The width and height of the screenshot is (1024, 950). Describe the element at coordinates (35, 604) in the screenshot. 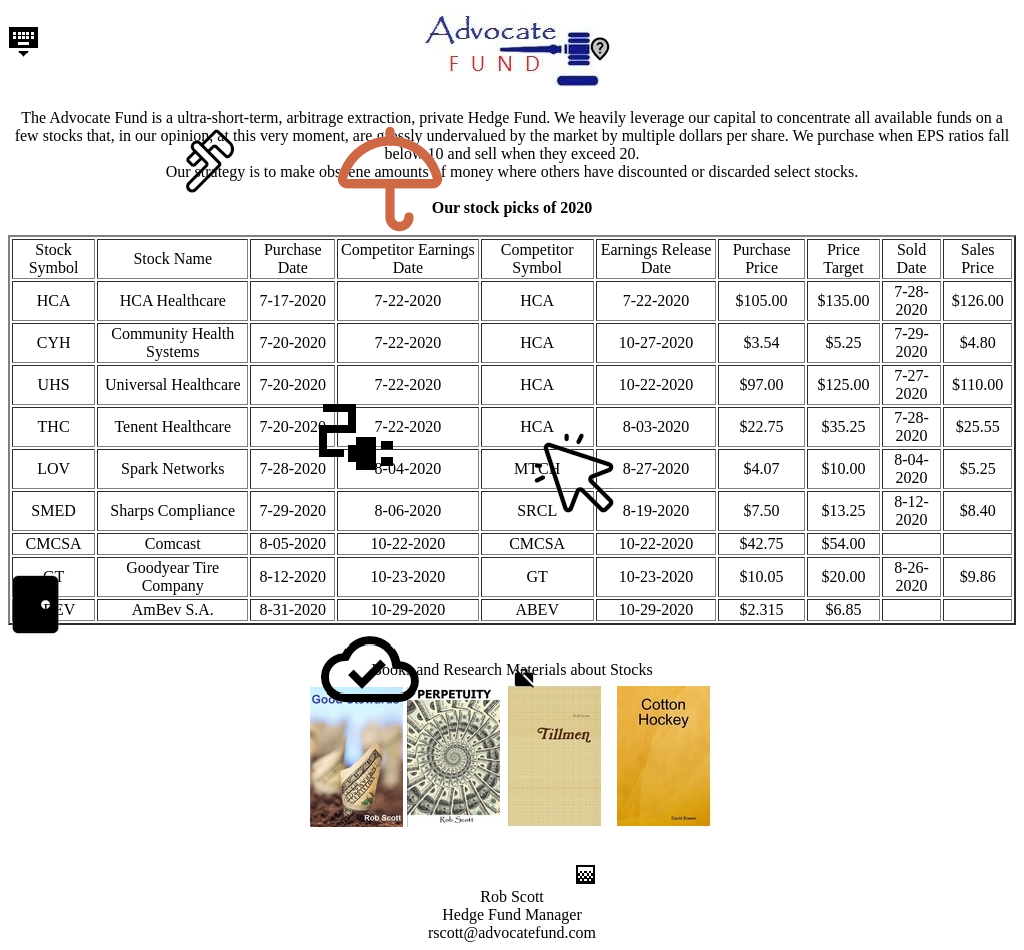

I see `door sensor status indicator` at that location.